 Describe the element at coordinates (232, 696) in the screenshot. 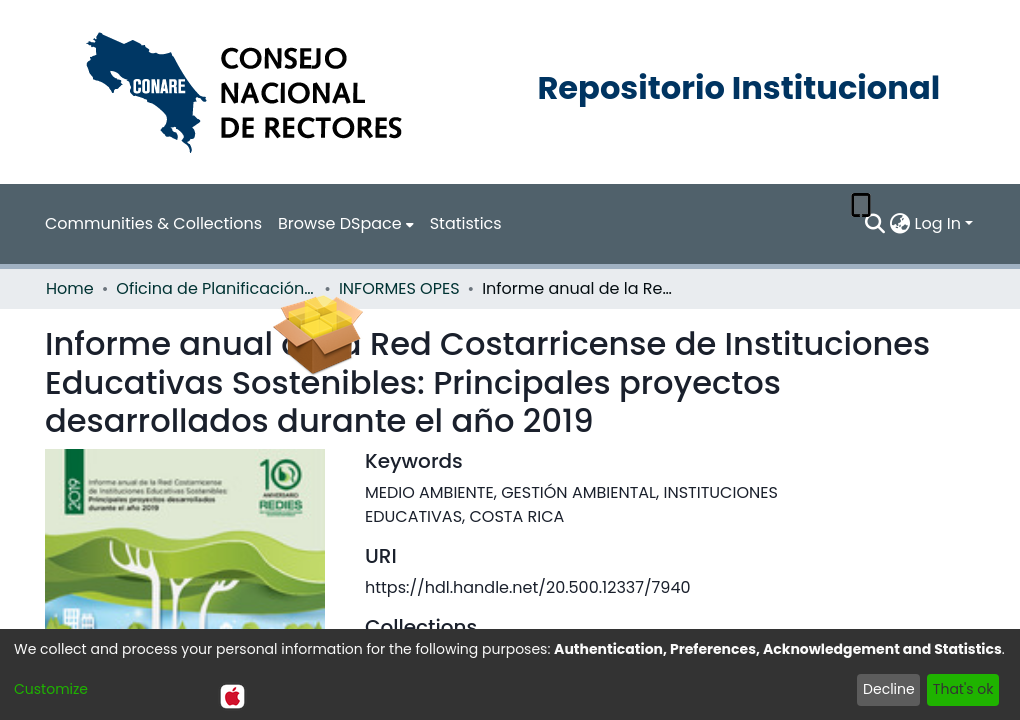

I see `view apple care or warranty coverage information` at that location.